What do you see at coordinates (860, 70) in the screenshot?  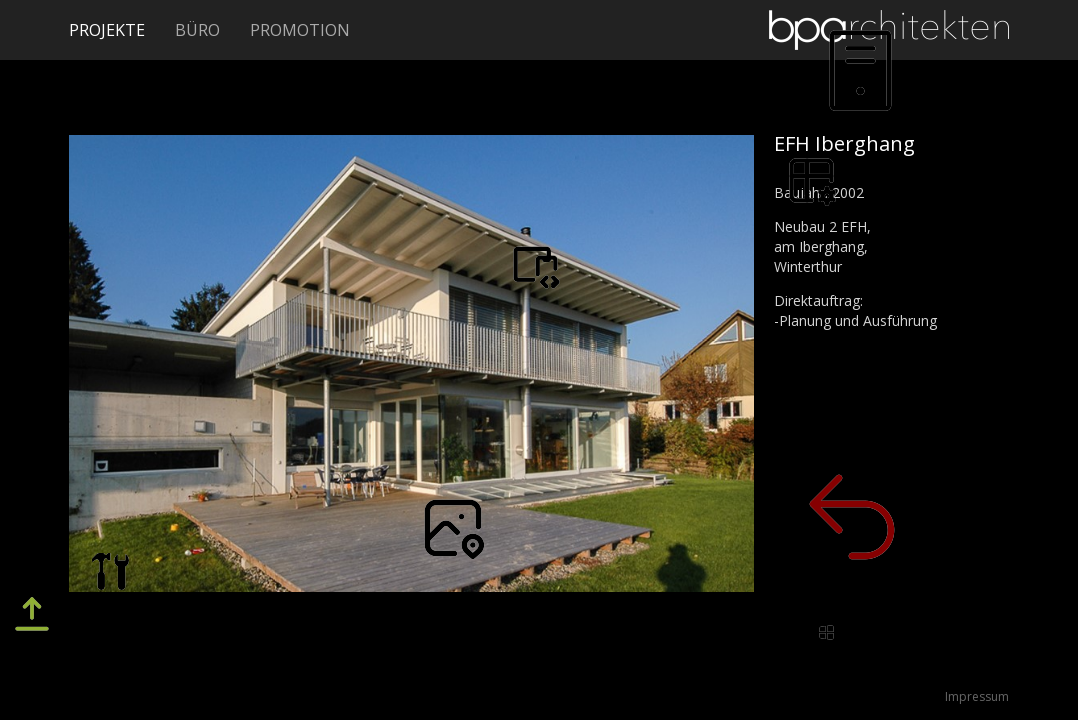 I see `access desktop computer or server settings` at bounding box center [860, 70].